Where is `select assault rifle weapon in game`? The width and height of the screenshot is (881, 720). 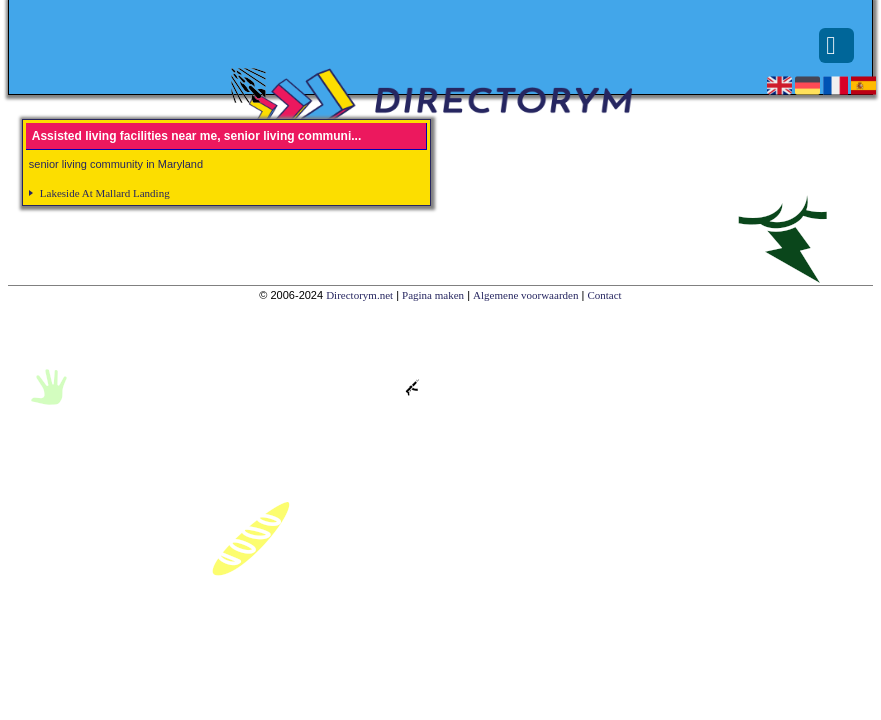 select assault rifle weapon in game is located at coordinates (412, 387).